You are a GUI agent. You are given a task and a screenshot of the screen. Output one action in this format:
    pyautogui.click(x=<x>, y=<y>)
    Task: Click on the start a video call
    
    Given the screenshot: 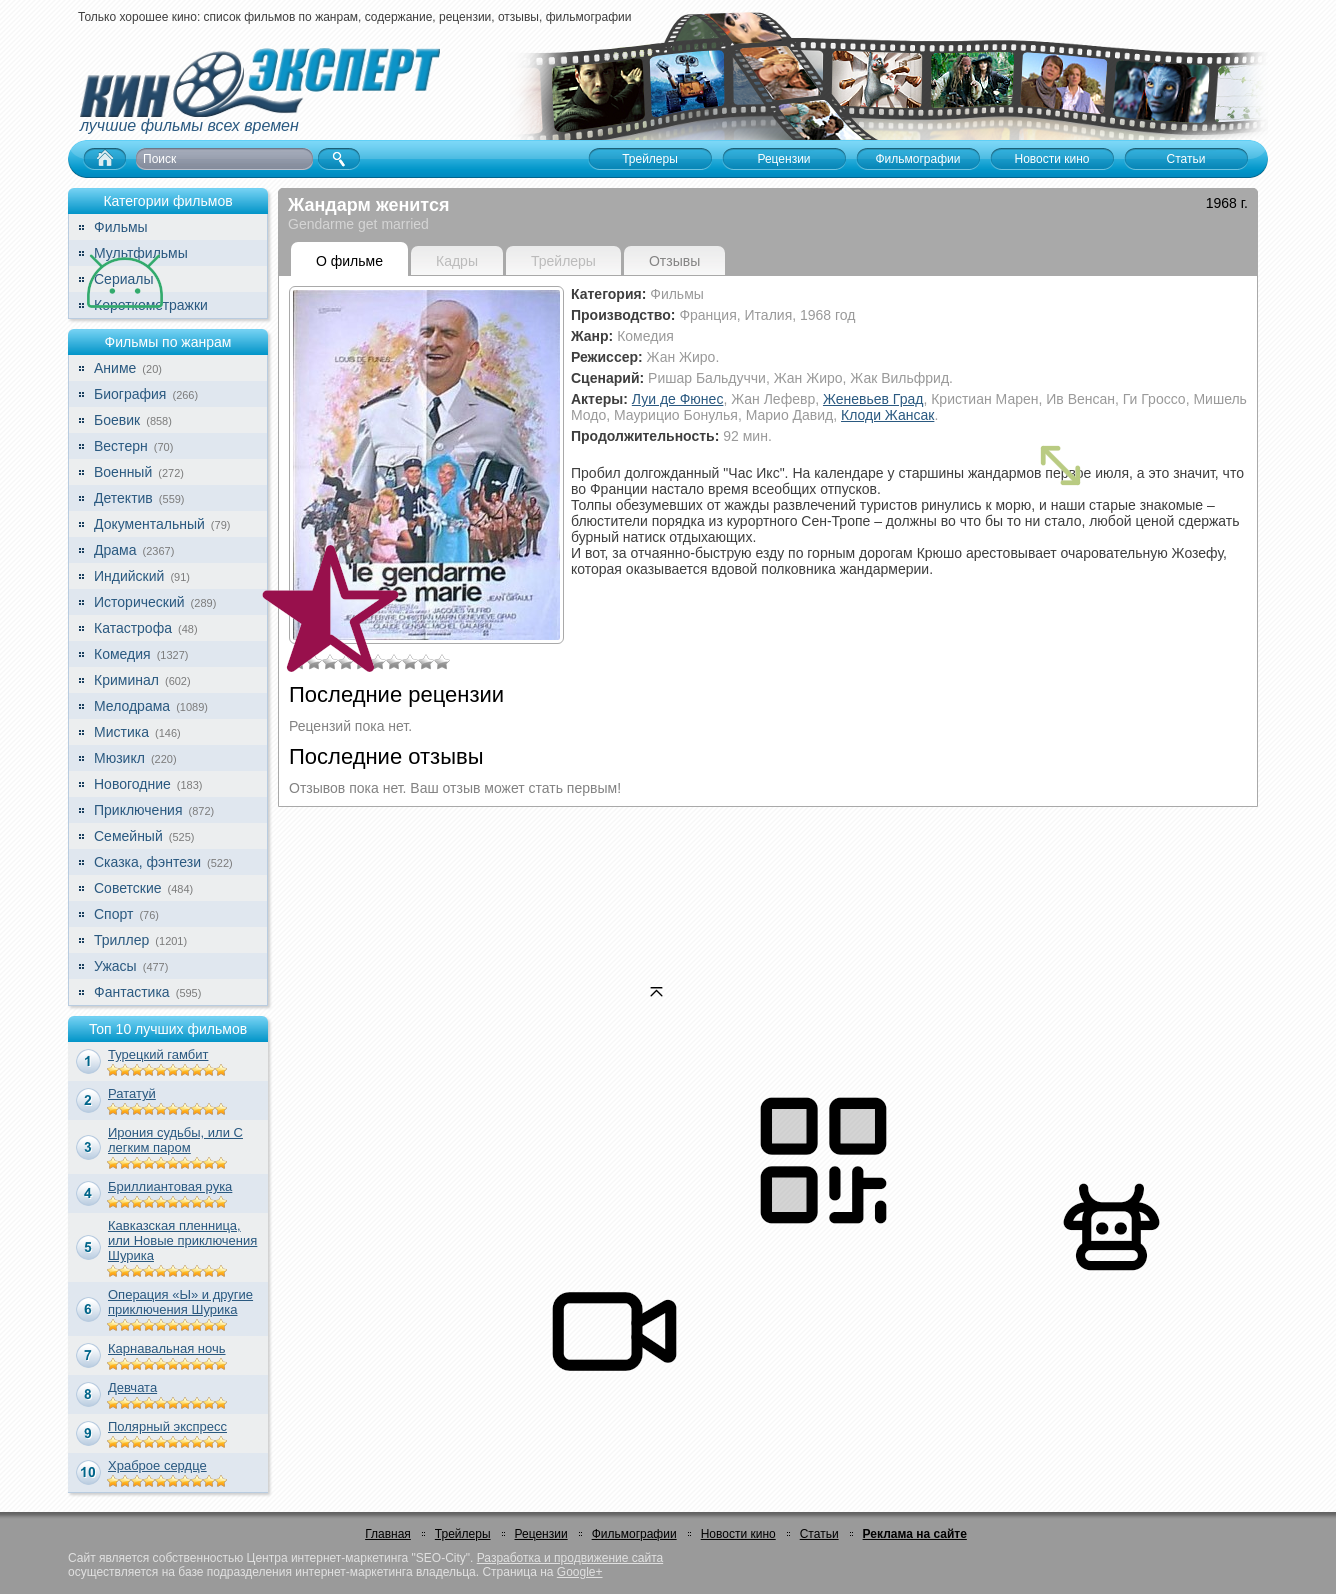 What is the action you would take?
    pyautogui.click(x=614, y=1331)
    